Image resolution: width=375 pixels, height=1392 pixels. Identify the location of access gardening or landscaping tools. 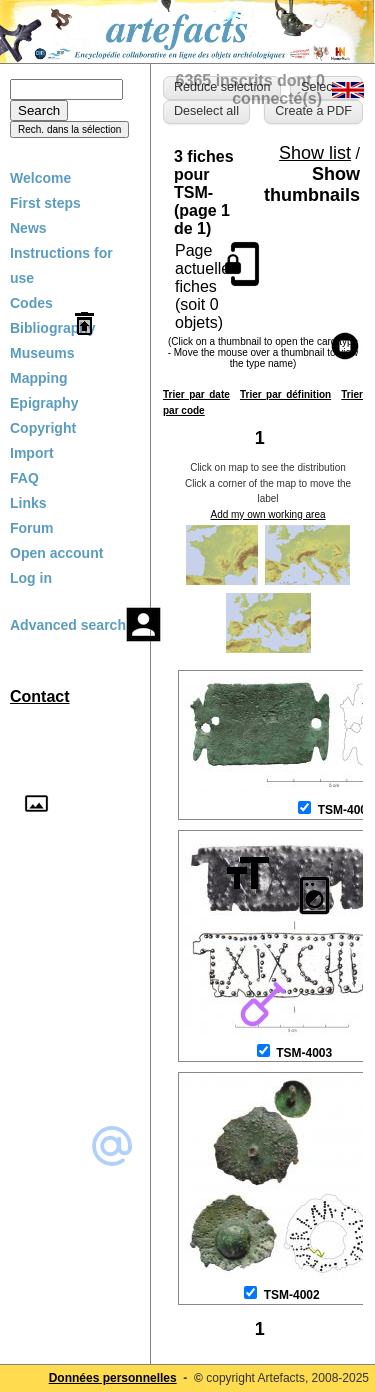
(264, 1003).